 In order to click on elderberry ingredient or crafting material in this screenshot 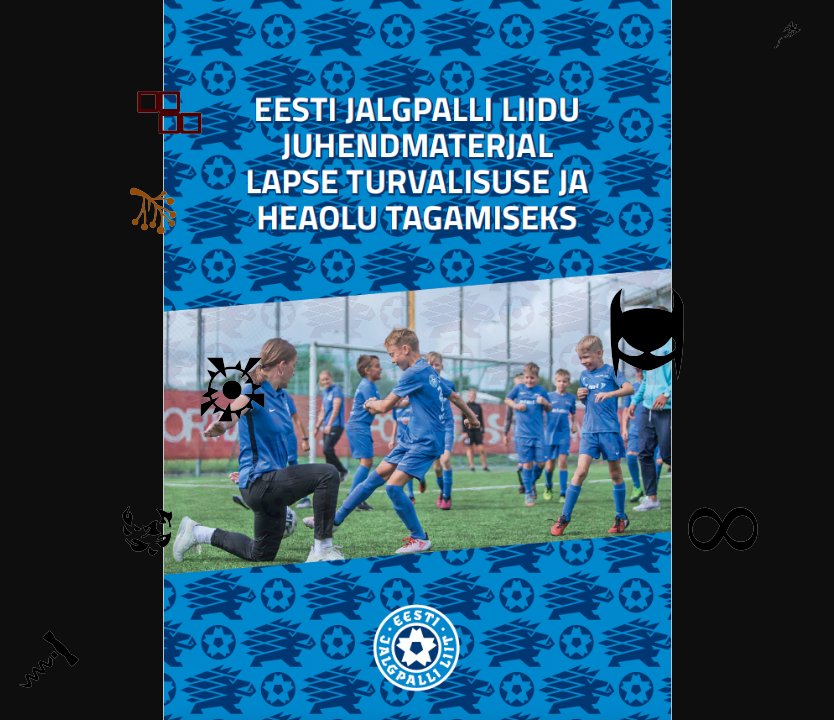, I will do `click(153, 210)`.